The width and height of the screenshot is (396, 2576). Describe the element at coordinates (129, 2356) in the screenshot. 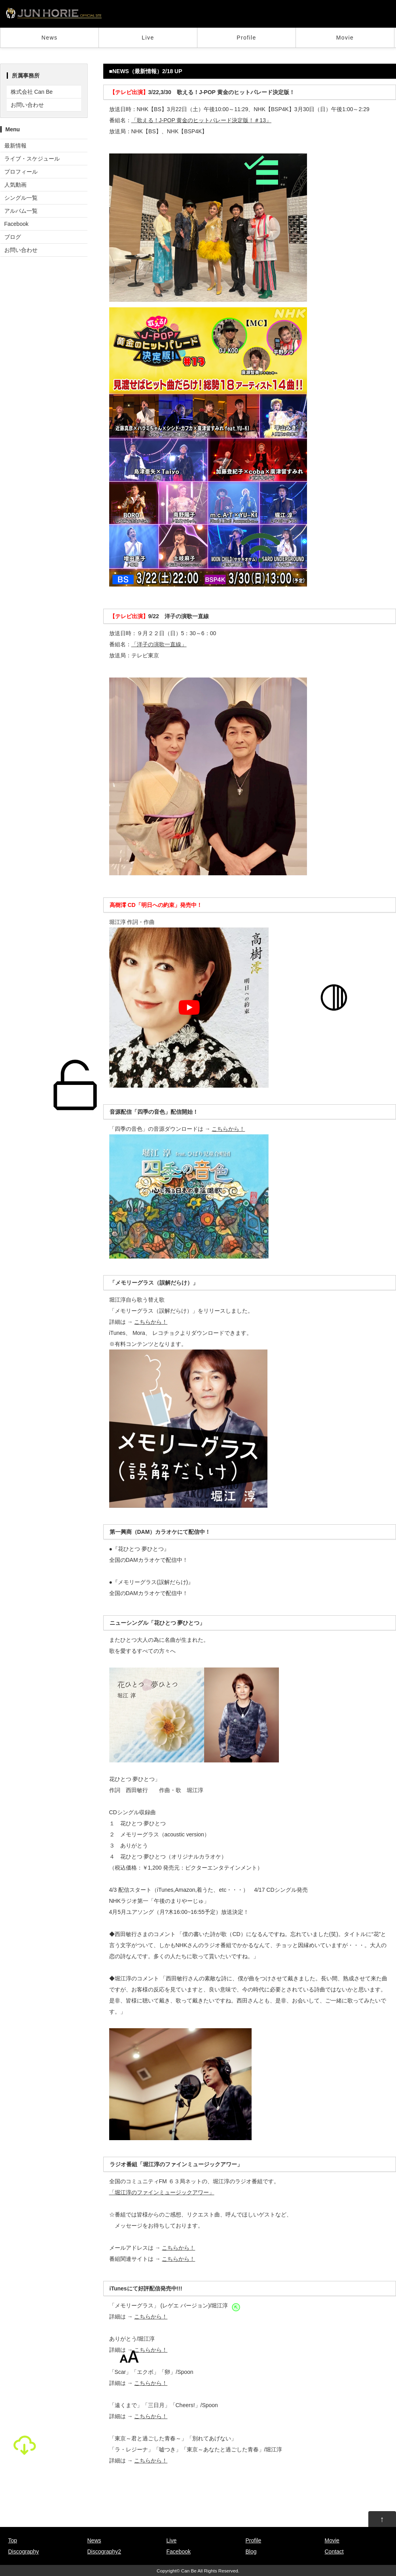

I see `adjust text size settings` at that location.